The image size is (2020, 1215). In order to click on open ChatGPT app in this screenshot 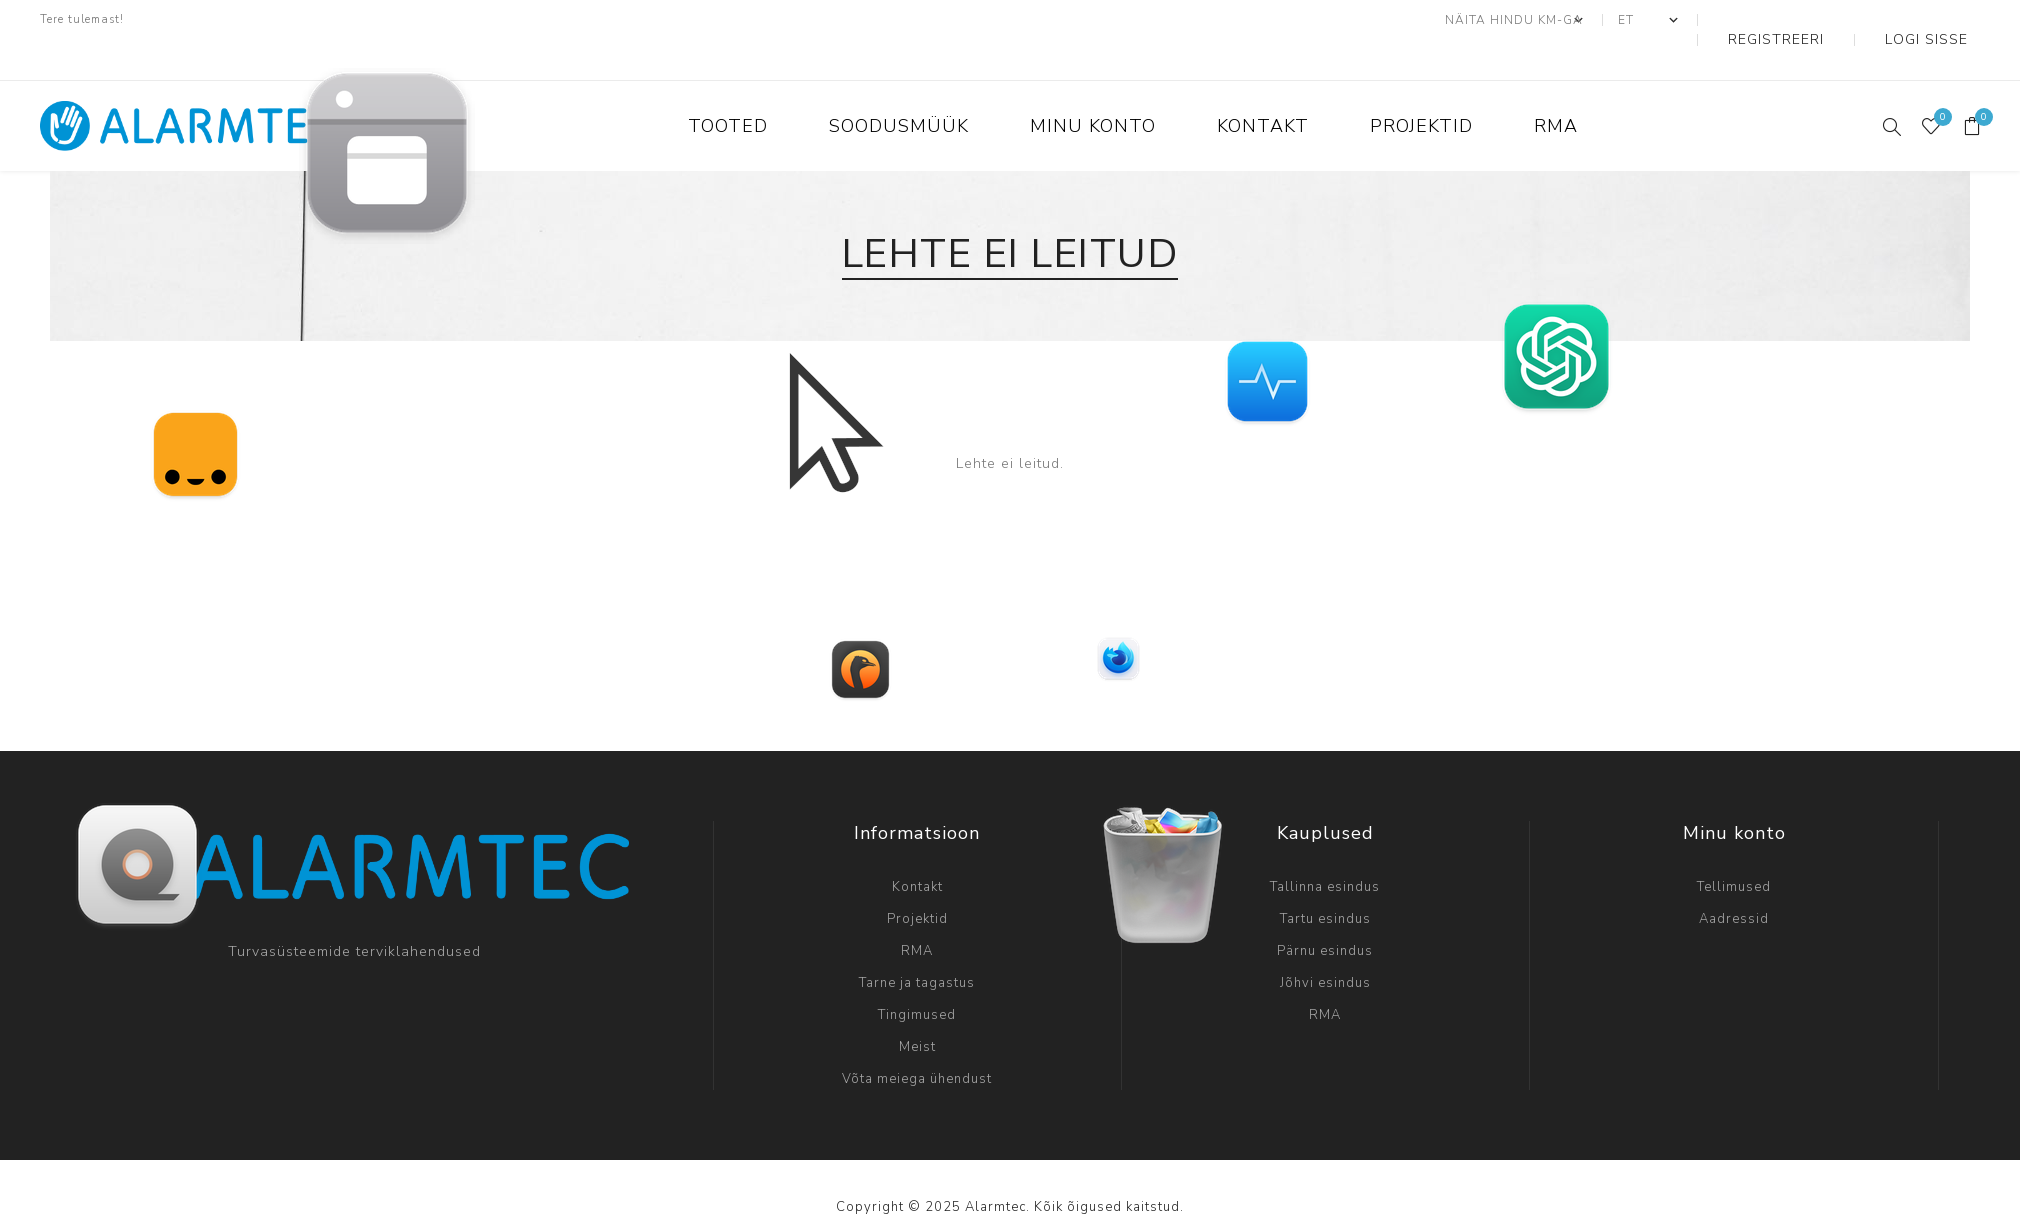, I will do `click(1556, 356)`.